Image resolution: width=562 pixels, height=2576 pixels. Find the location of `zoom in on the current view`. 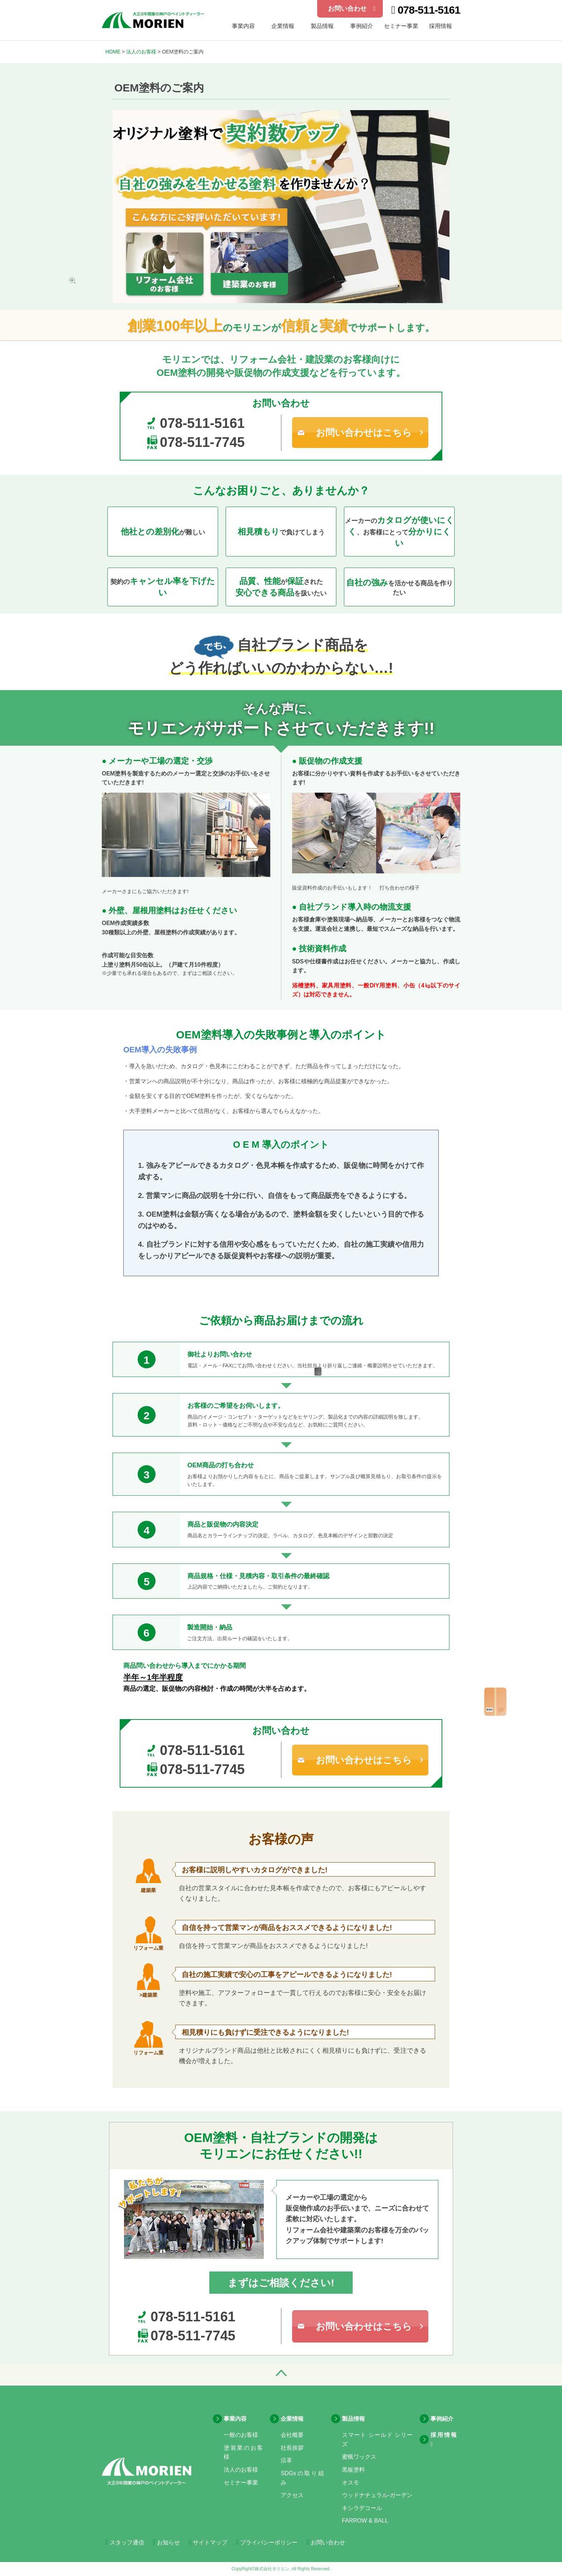

zoom in on the current view is located at coordinates (72, 280).